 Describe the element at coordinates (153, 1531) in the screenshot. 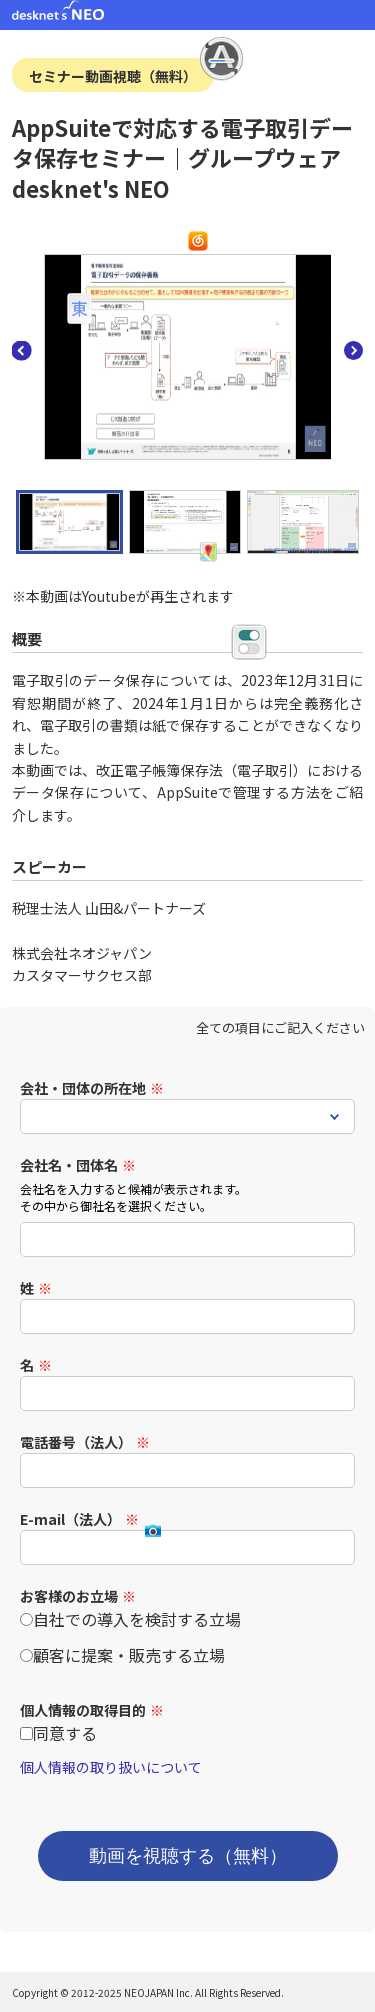

I see `open the camera app` at that location.